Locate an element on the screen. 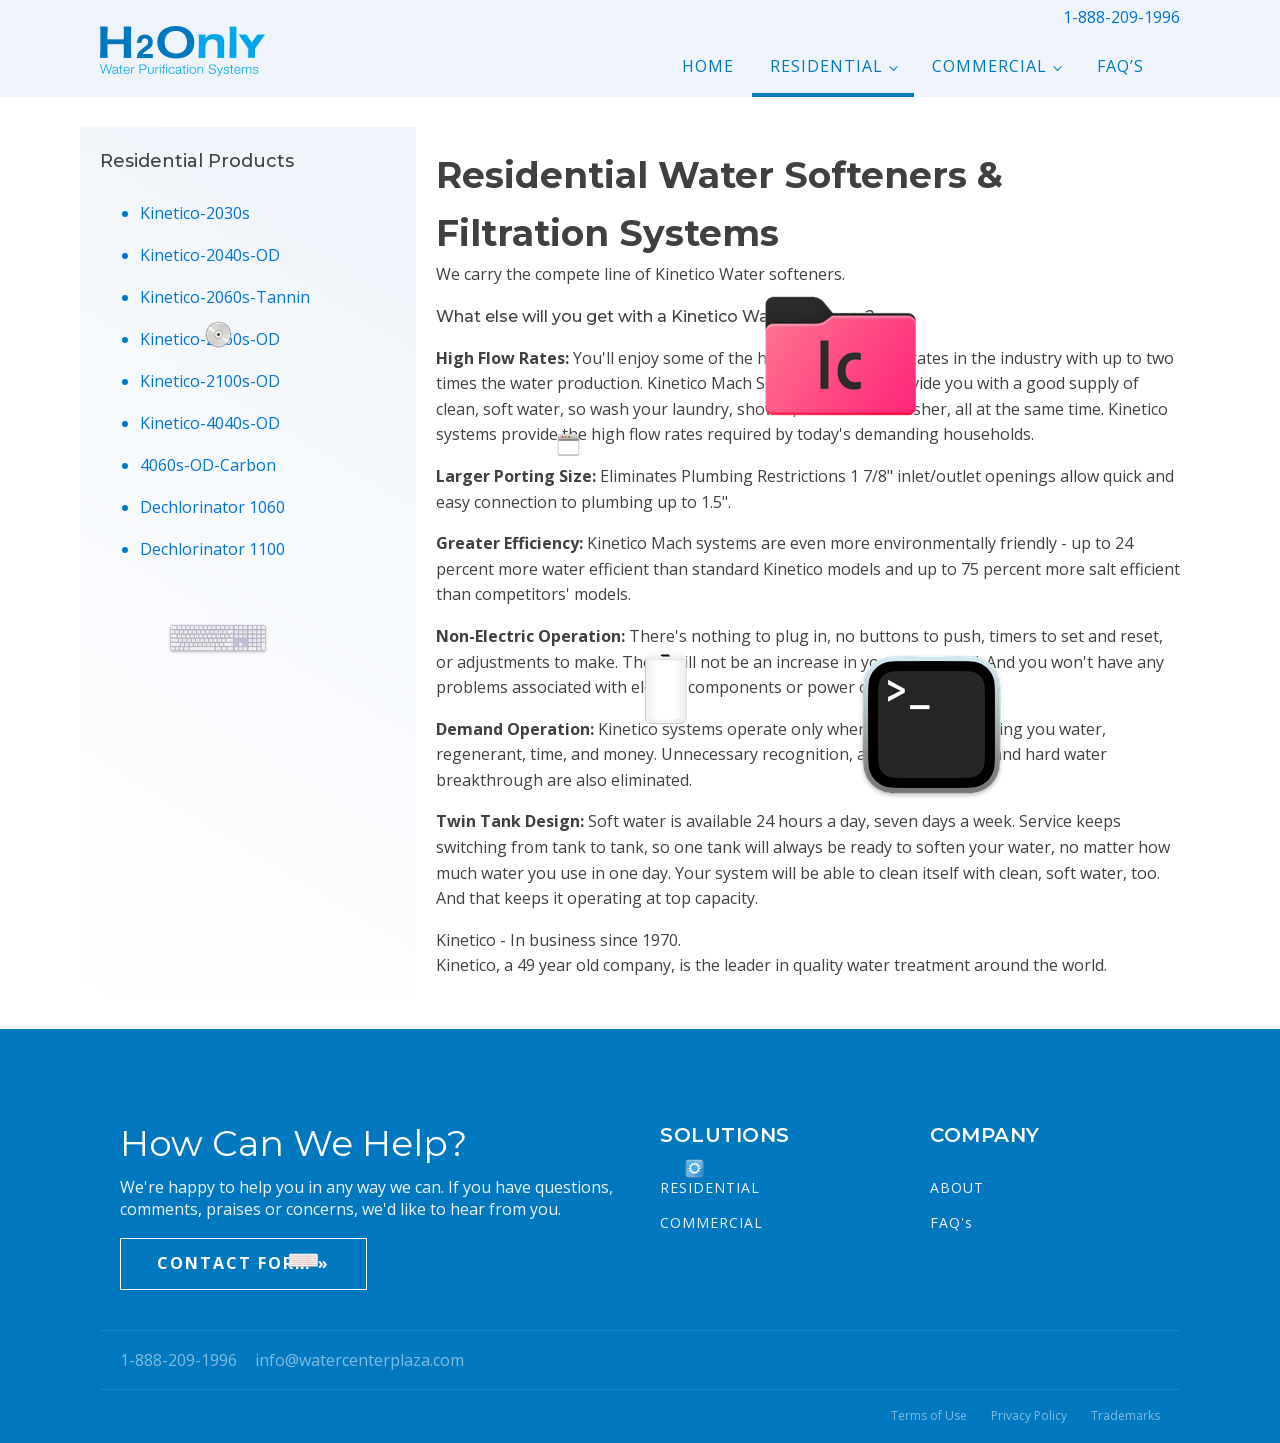  access DVD-RAM drive or disc is located at coordinates (218, 334).